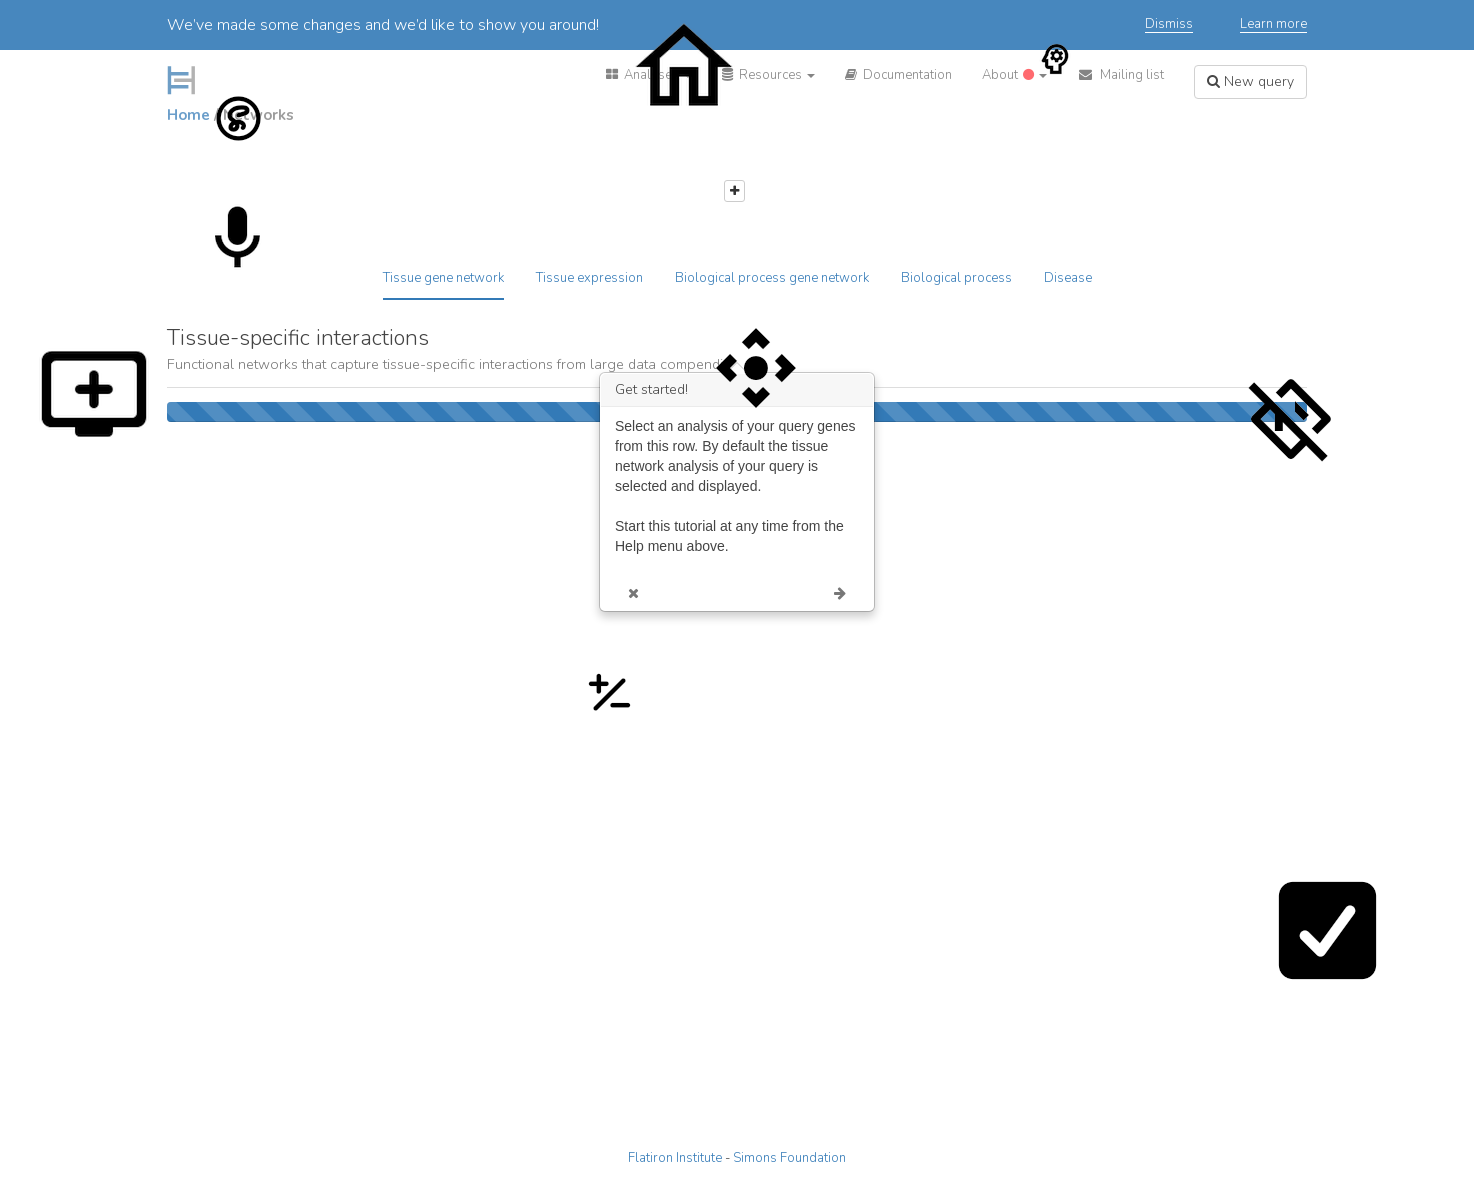  What do you see at coordinates (238, 118) in the screenshot?
I see `indicates sass stylesheet technology` at bounding box center [238, 118].